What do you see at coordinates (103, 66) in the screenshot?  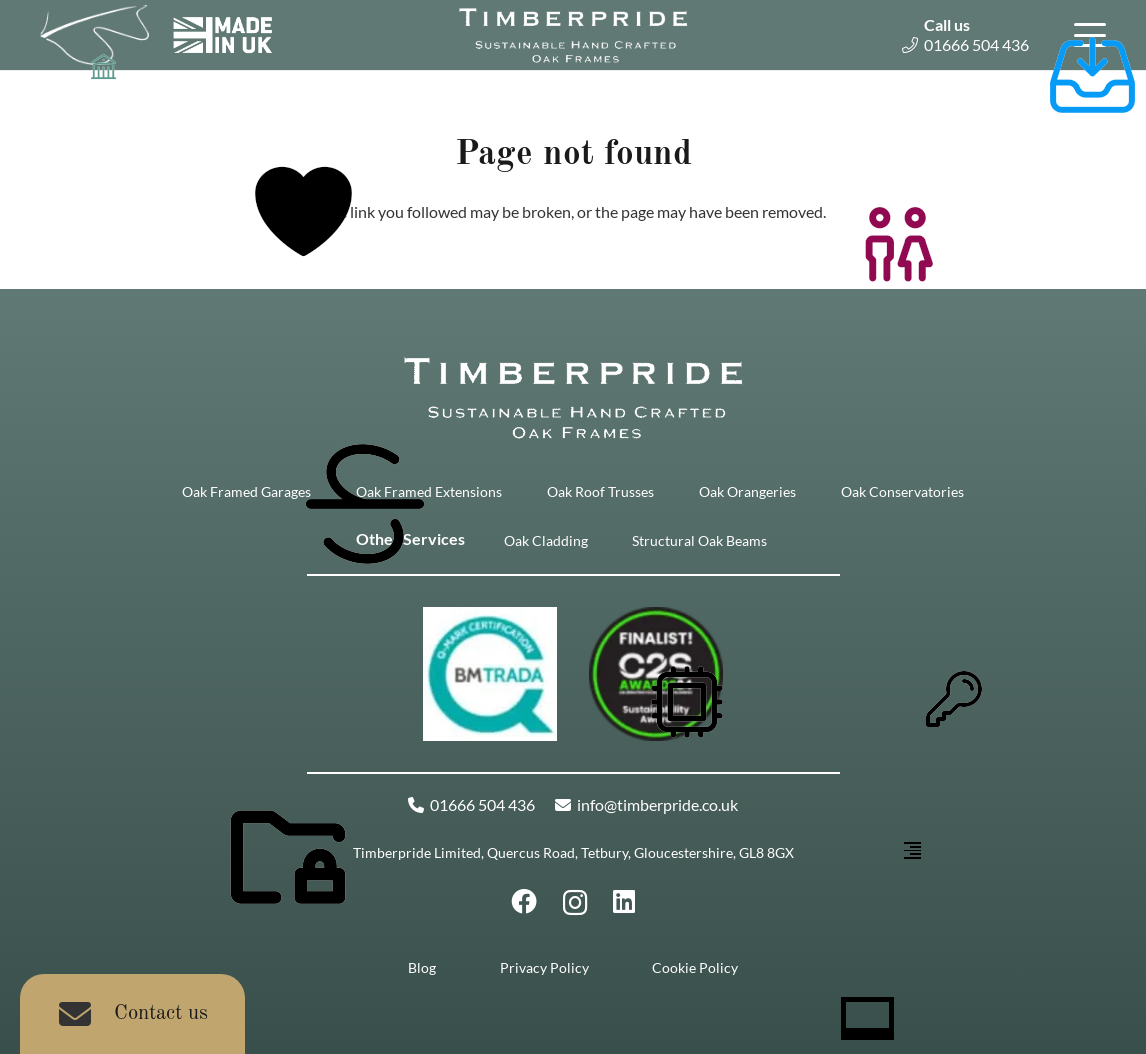 I see `access library or archives` at bounding box center [103, 66].